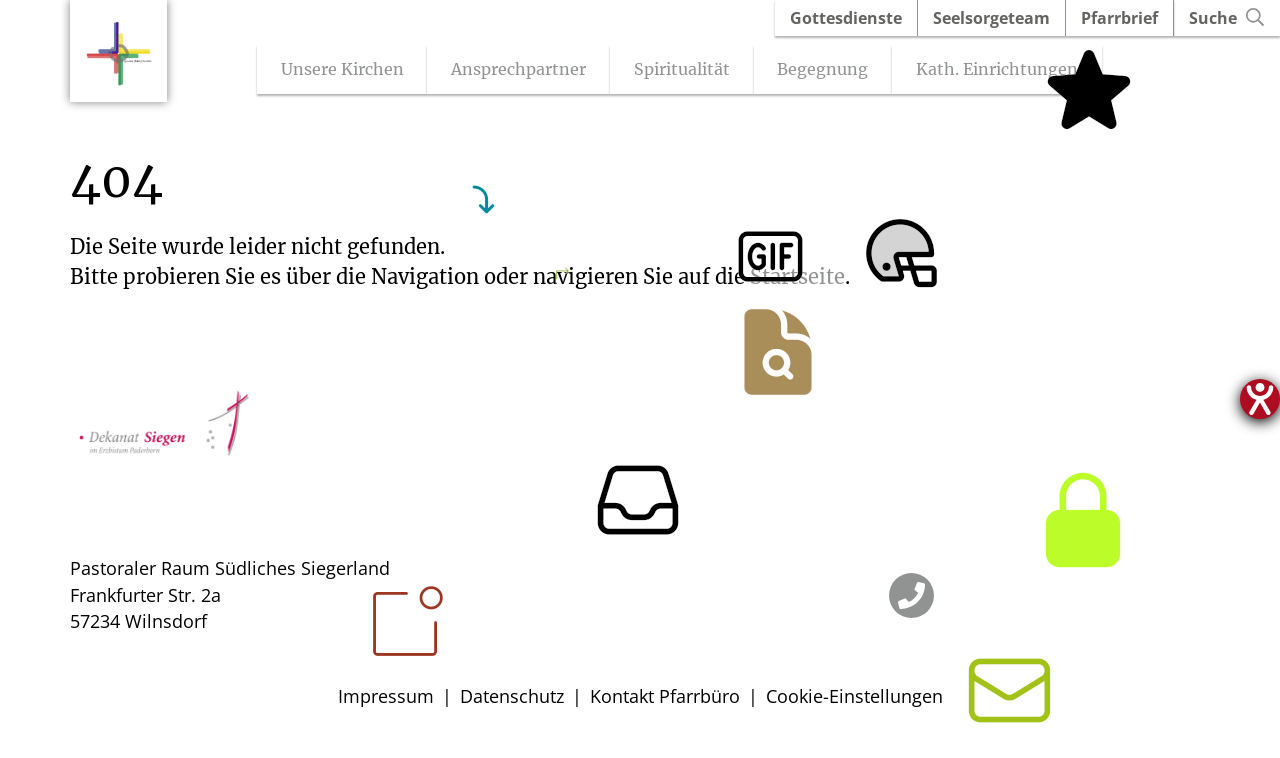  I want to click on indicates a locked or secured item, so click(1083, 520).